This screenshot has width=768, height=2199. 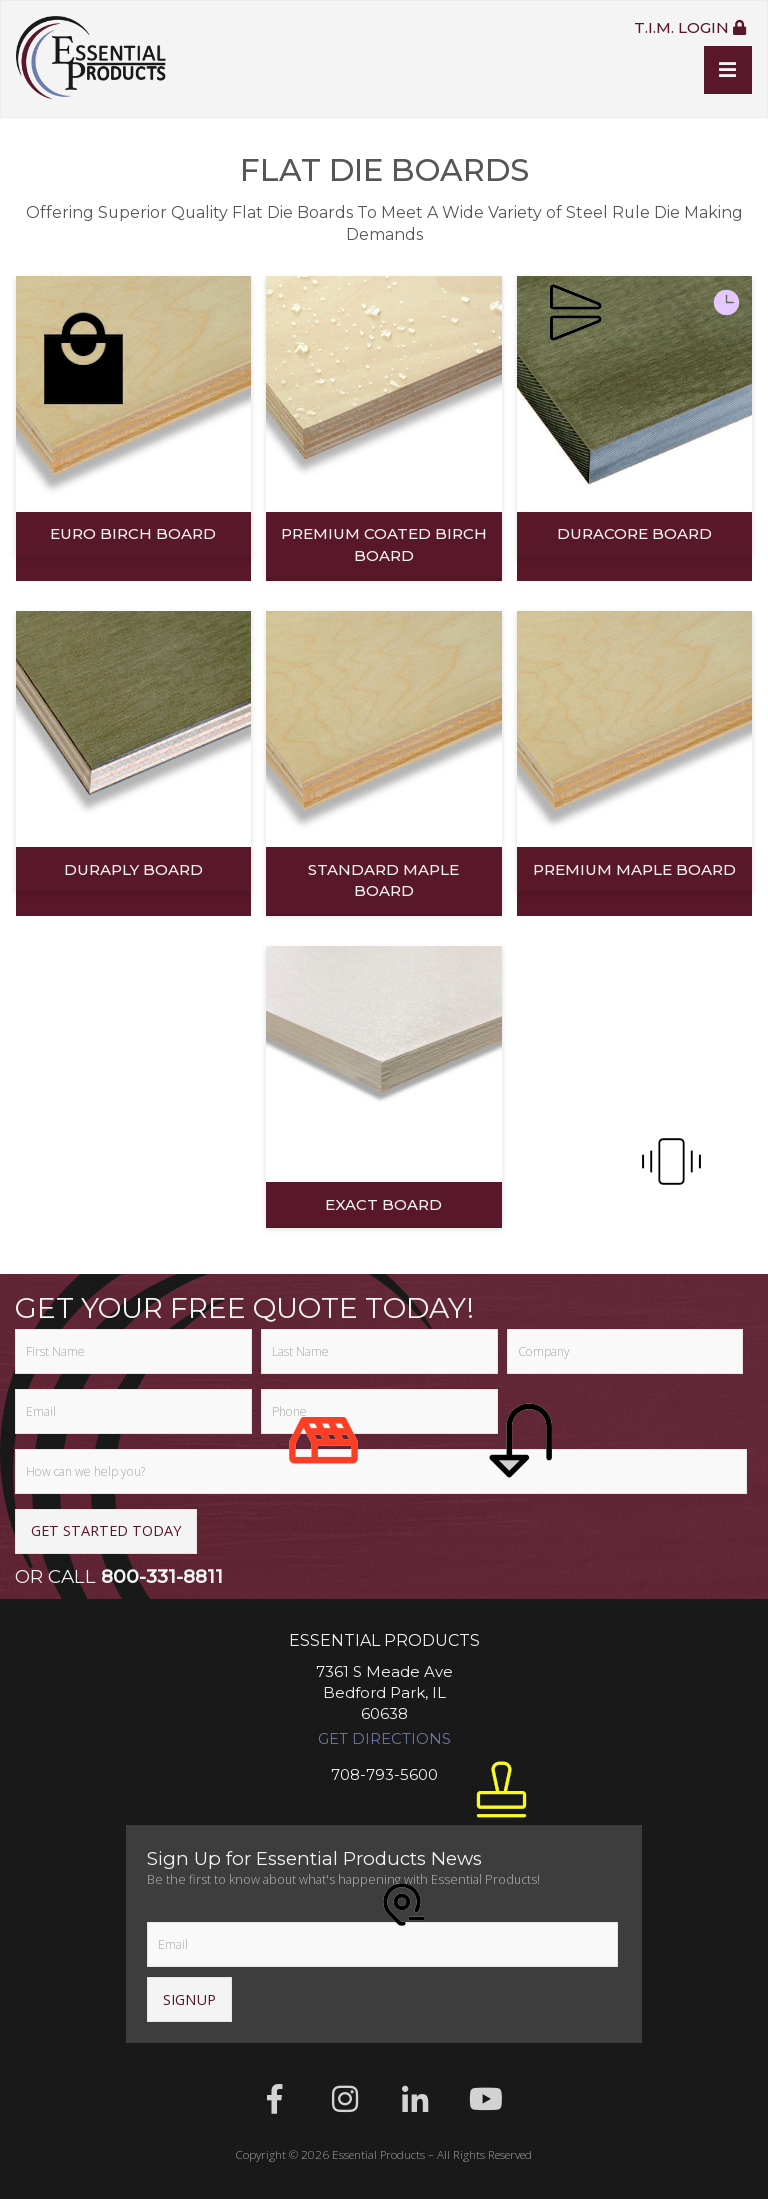 I want to click on toggle vibration mode on your device, so click(x=671, y=1161).